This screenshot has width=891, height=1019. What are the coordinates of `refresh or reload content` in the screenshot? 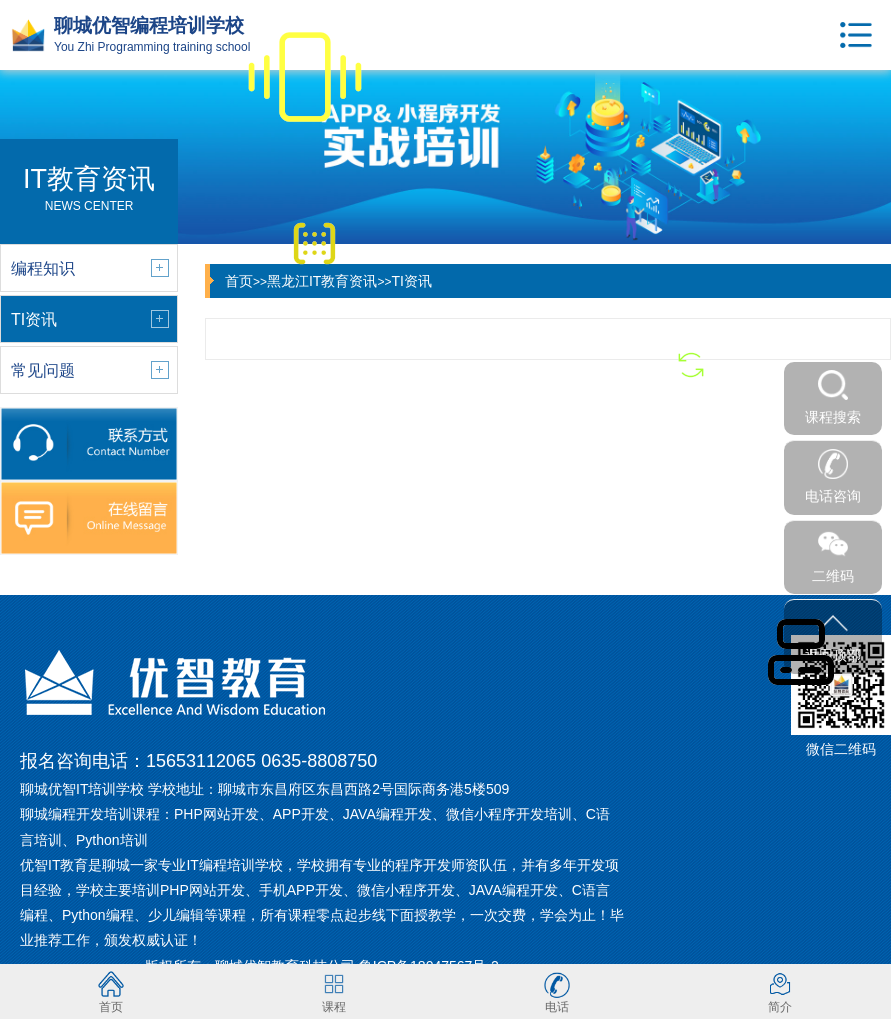 It's located at (691, 365).